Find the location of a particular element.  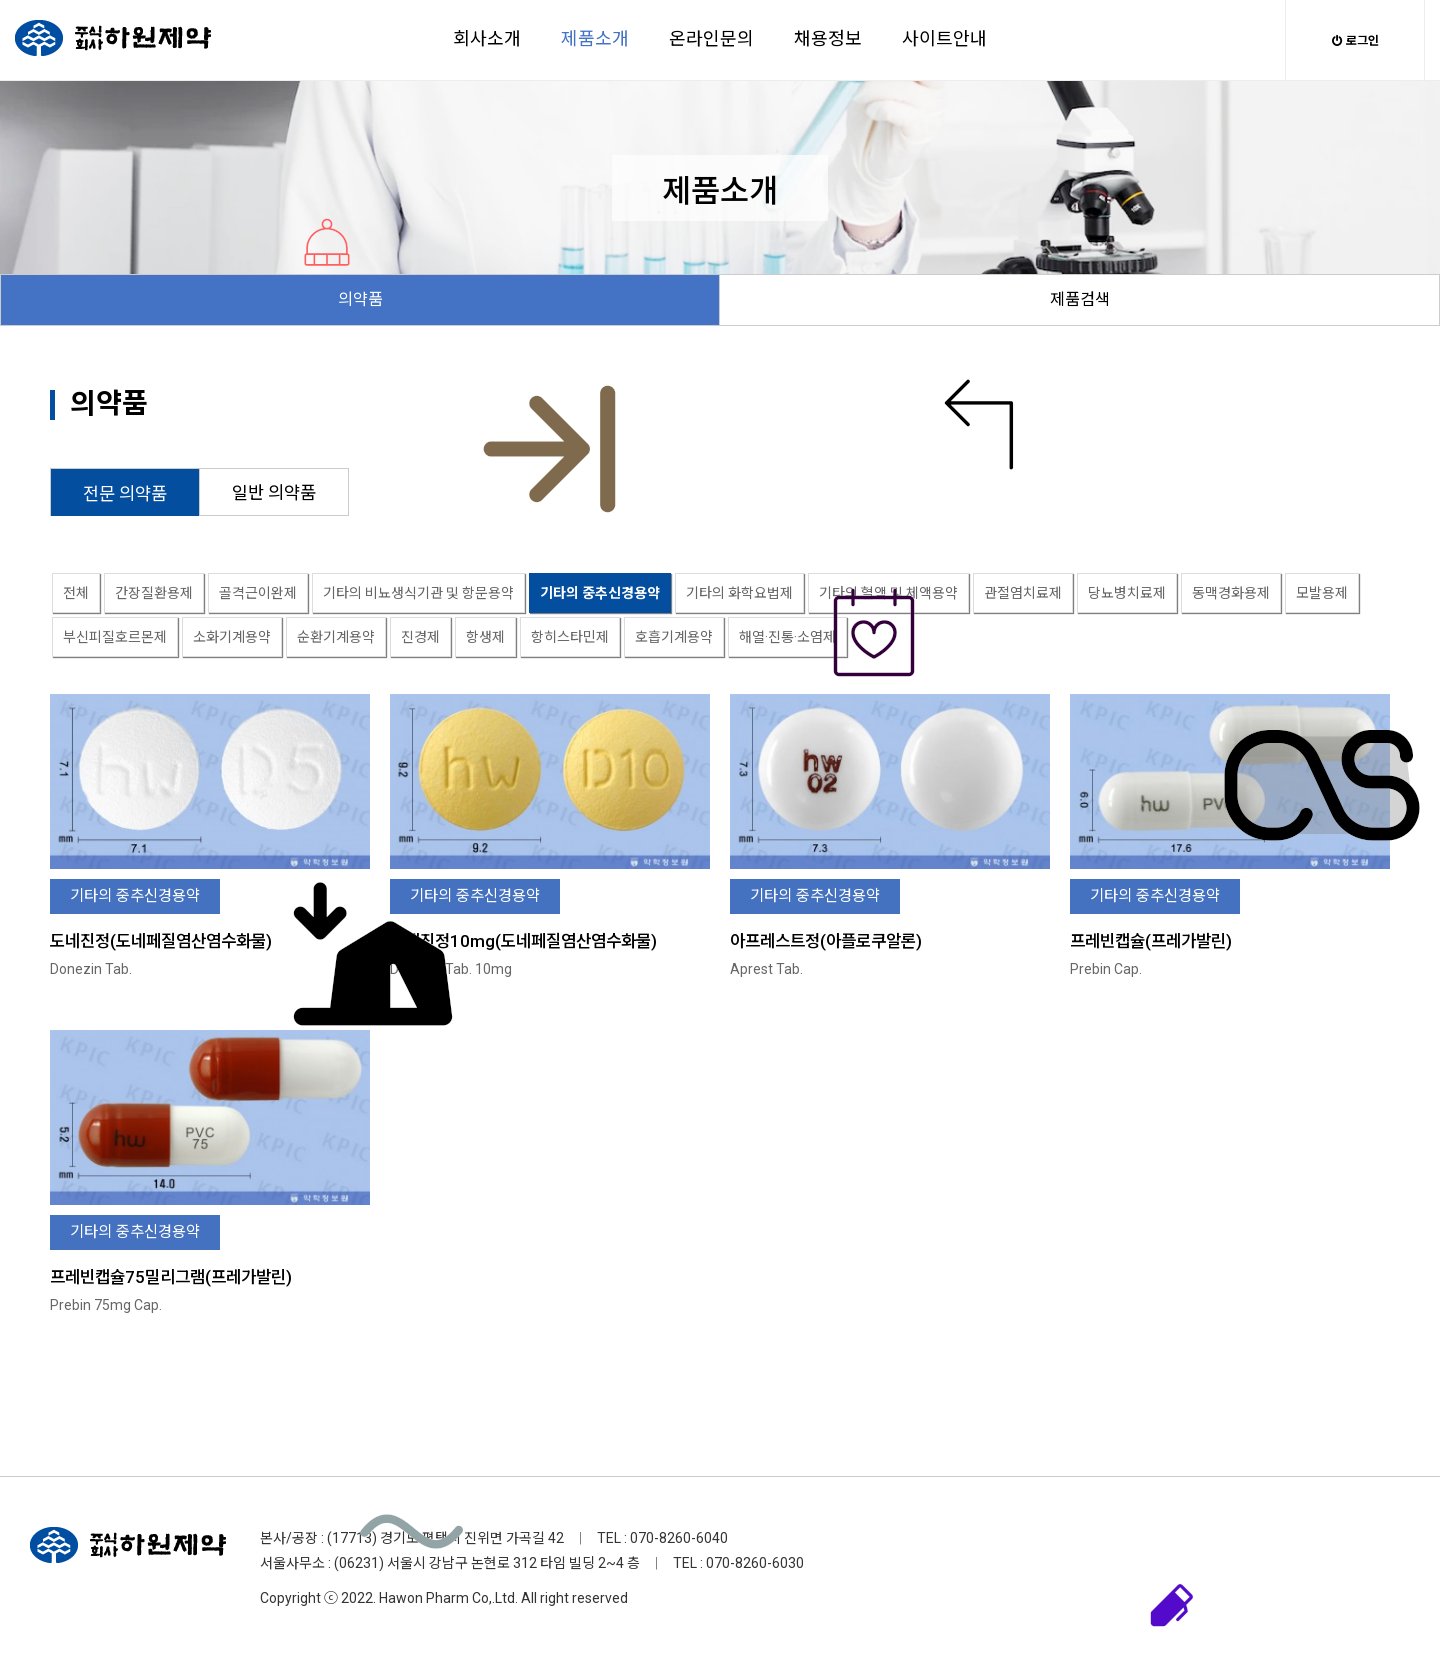

connect to Last.fm account is located at coordinates (1322, 782).